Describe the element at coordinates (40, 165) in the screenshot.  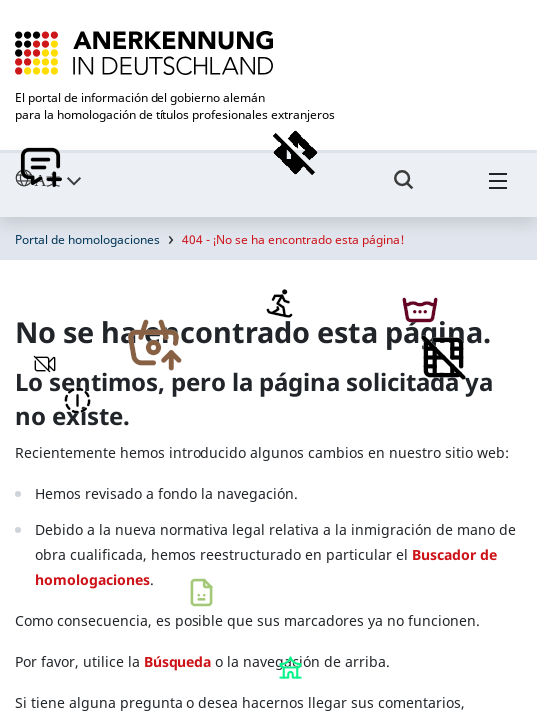
I see `compose a new message` at that location.